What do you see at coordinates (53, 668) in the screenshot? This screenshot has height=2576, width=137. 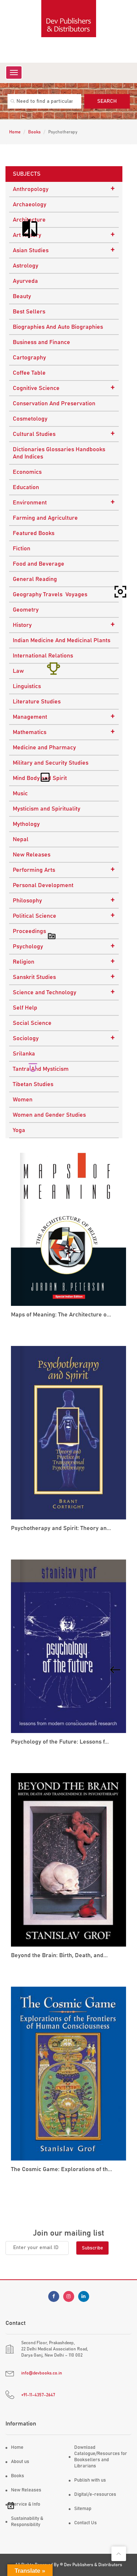 I see `view achievements or awards` at bounding box center [53, 668].